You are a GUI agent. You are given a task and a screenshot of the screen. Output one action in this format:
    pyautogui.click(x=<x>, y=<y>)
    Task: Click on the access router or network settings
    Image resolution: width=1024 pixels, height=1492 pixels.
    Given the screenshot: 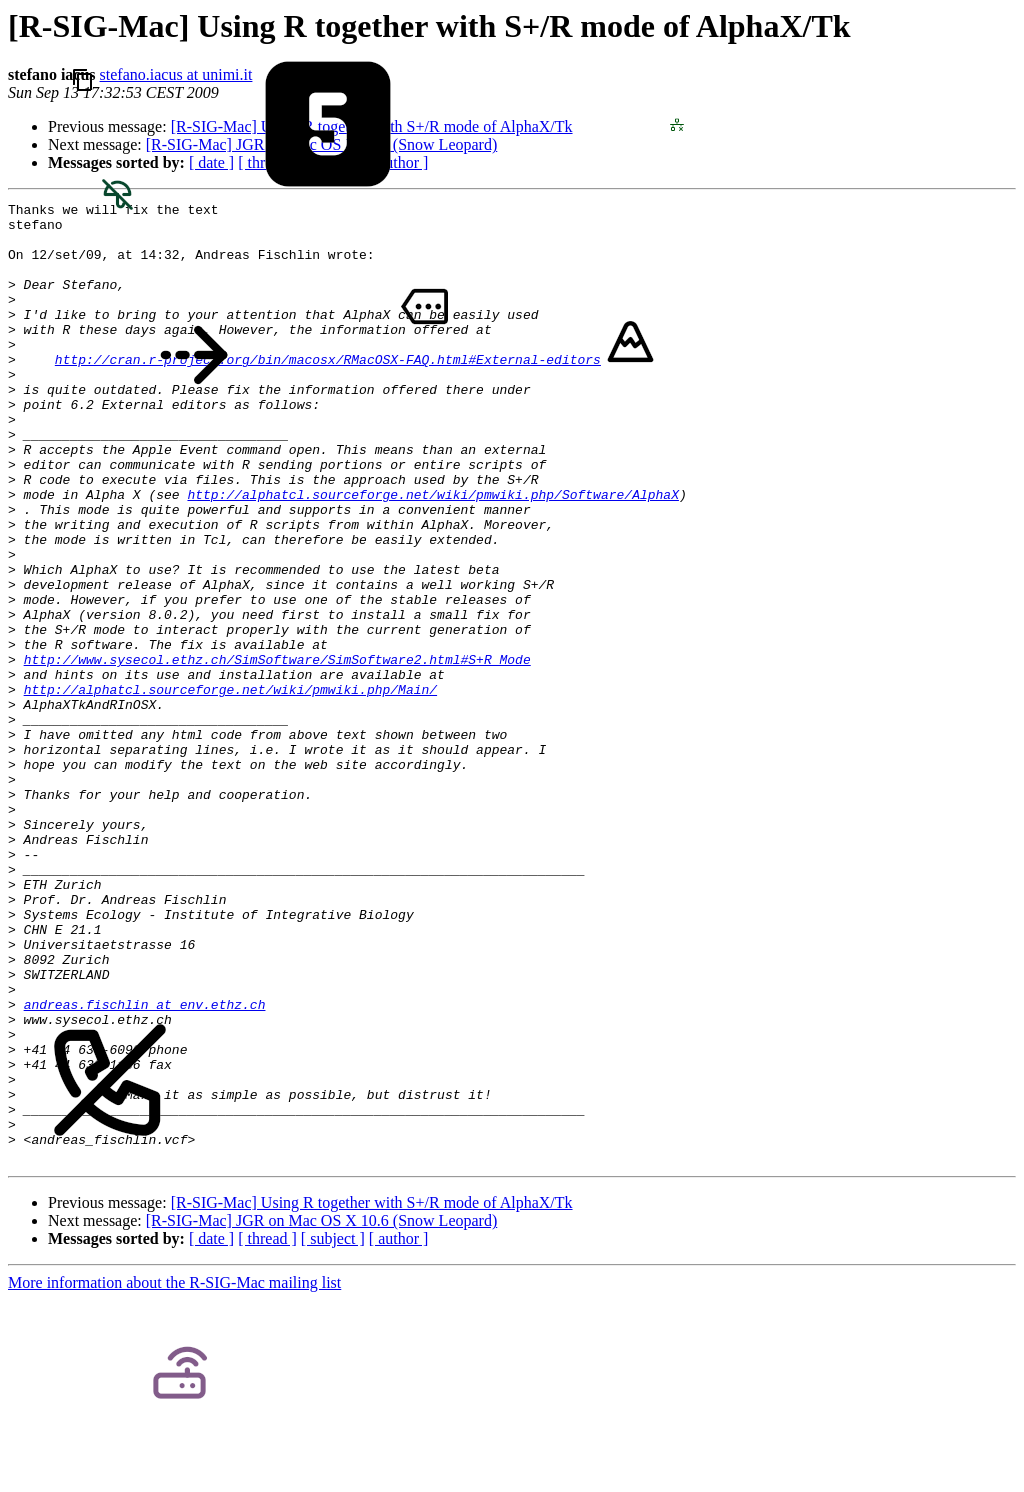 What is the action you would take?
    pyautogui.click(x=179, y=1372)
    